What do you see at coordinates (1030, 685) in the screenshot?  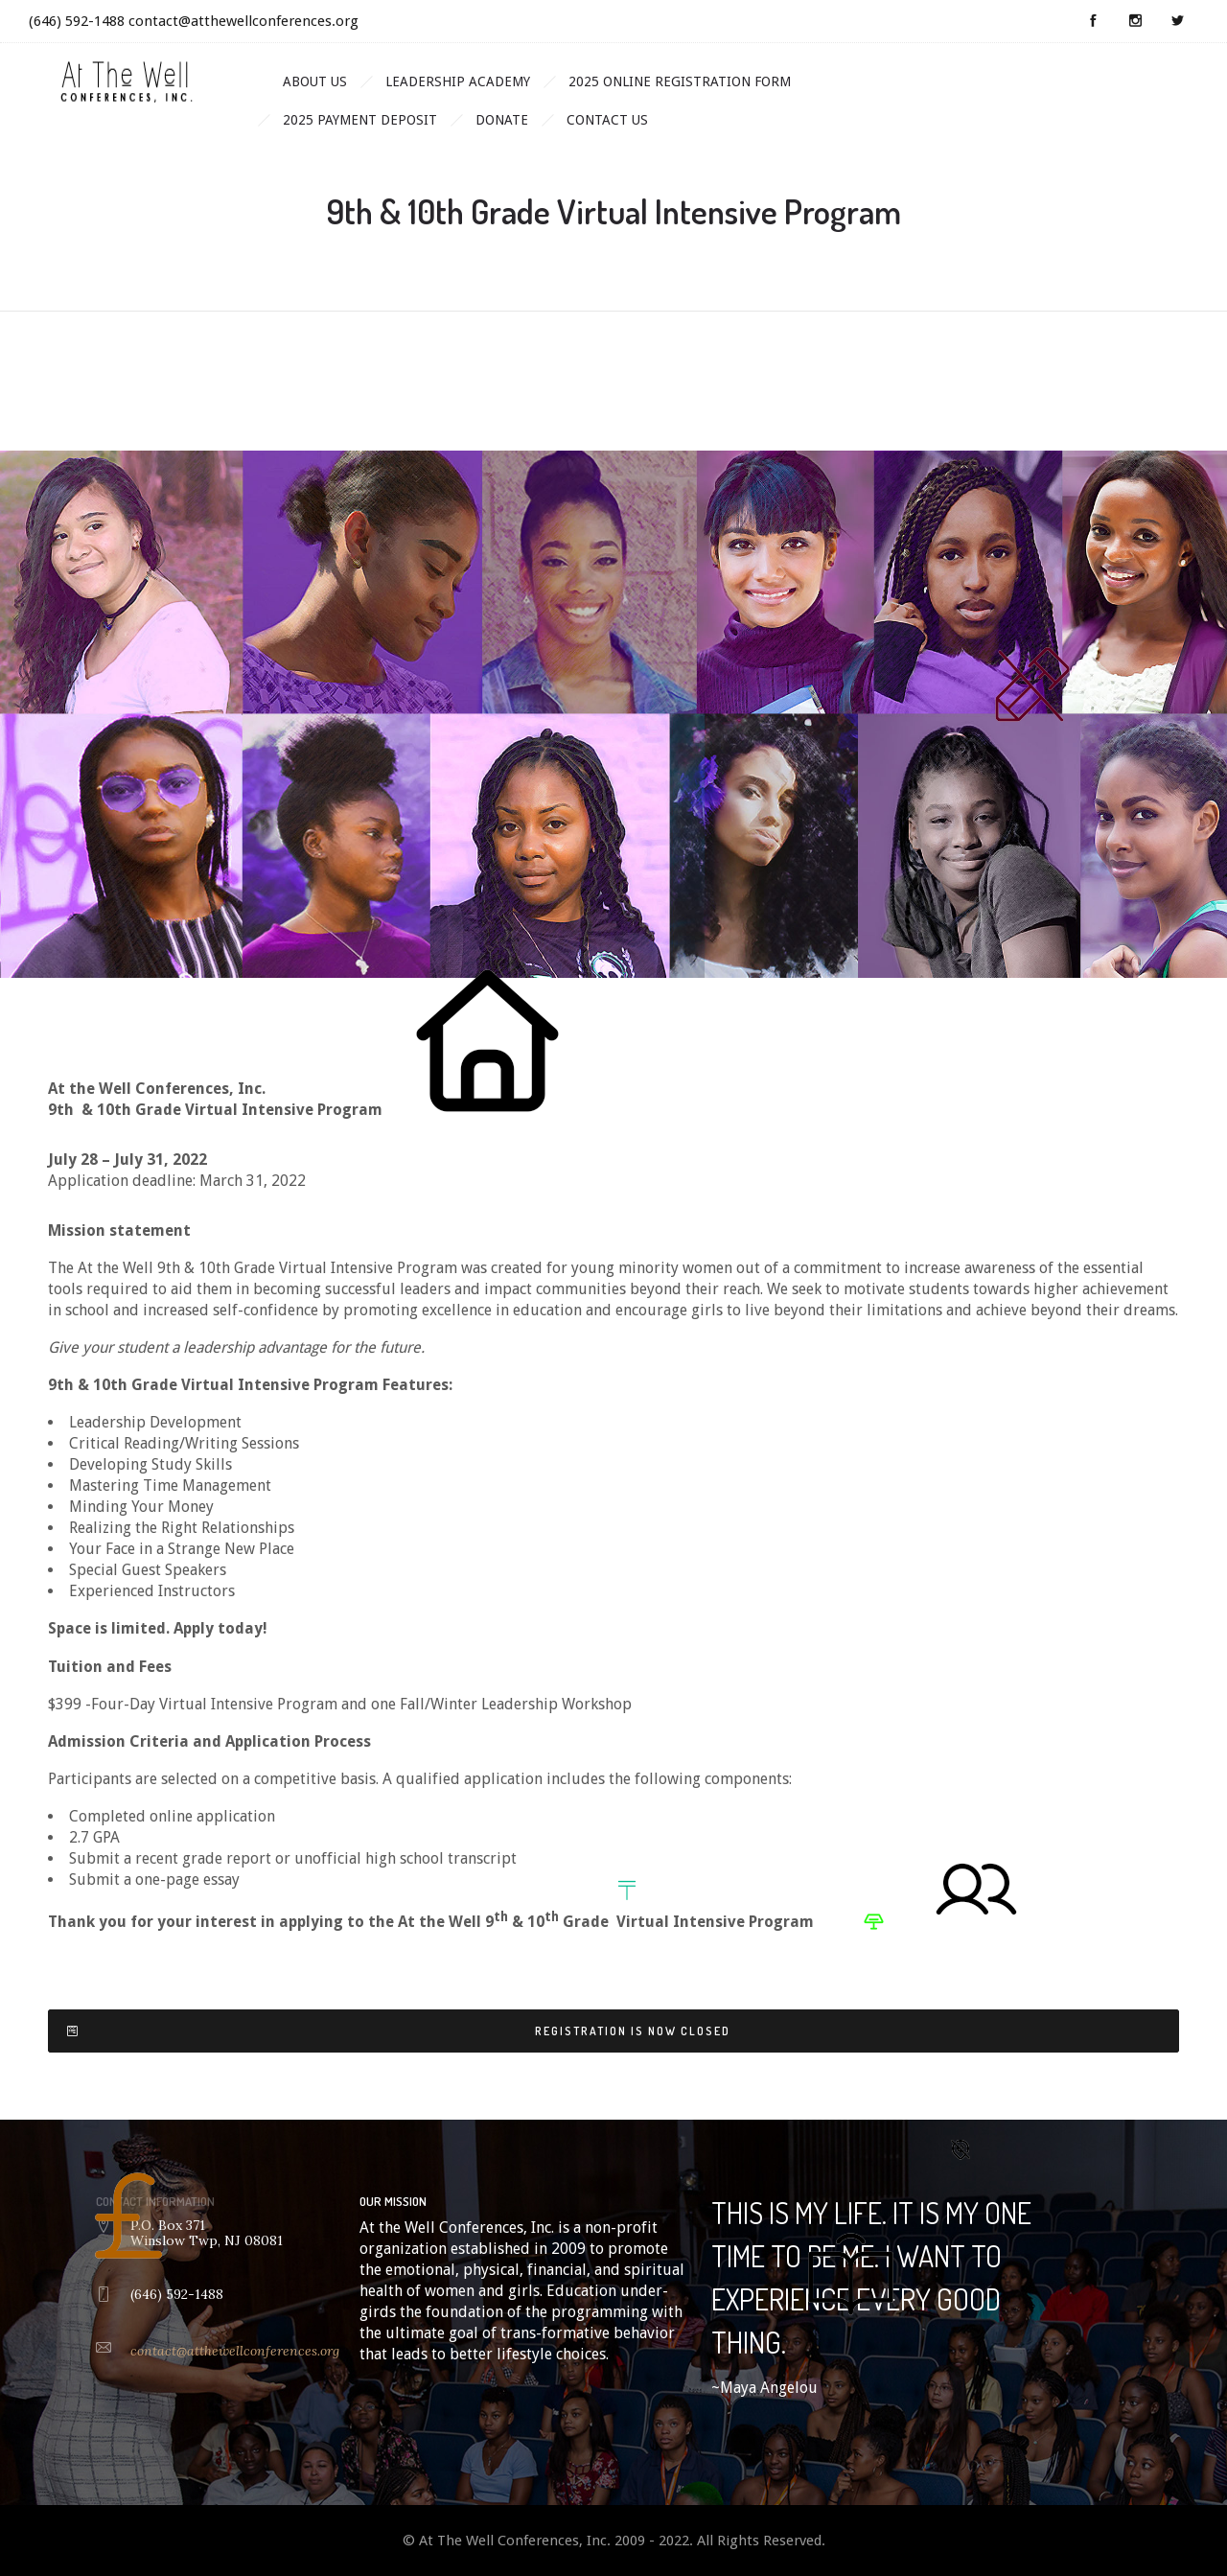 I see `editing is disabled or unavailable` at bounding box center [1030, 685].